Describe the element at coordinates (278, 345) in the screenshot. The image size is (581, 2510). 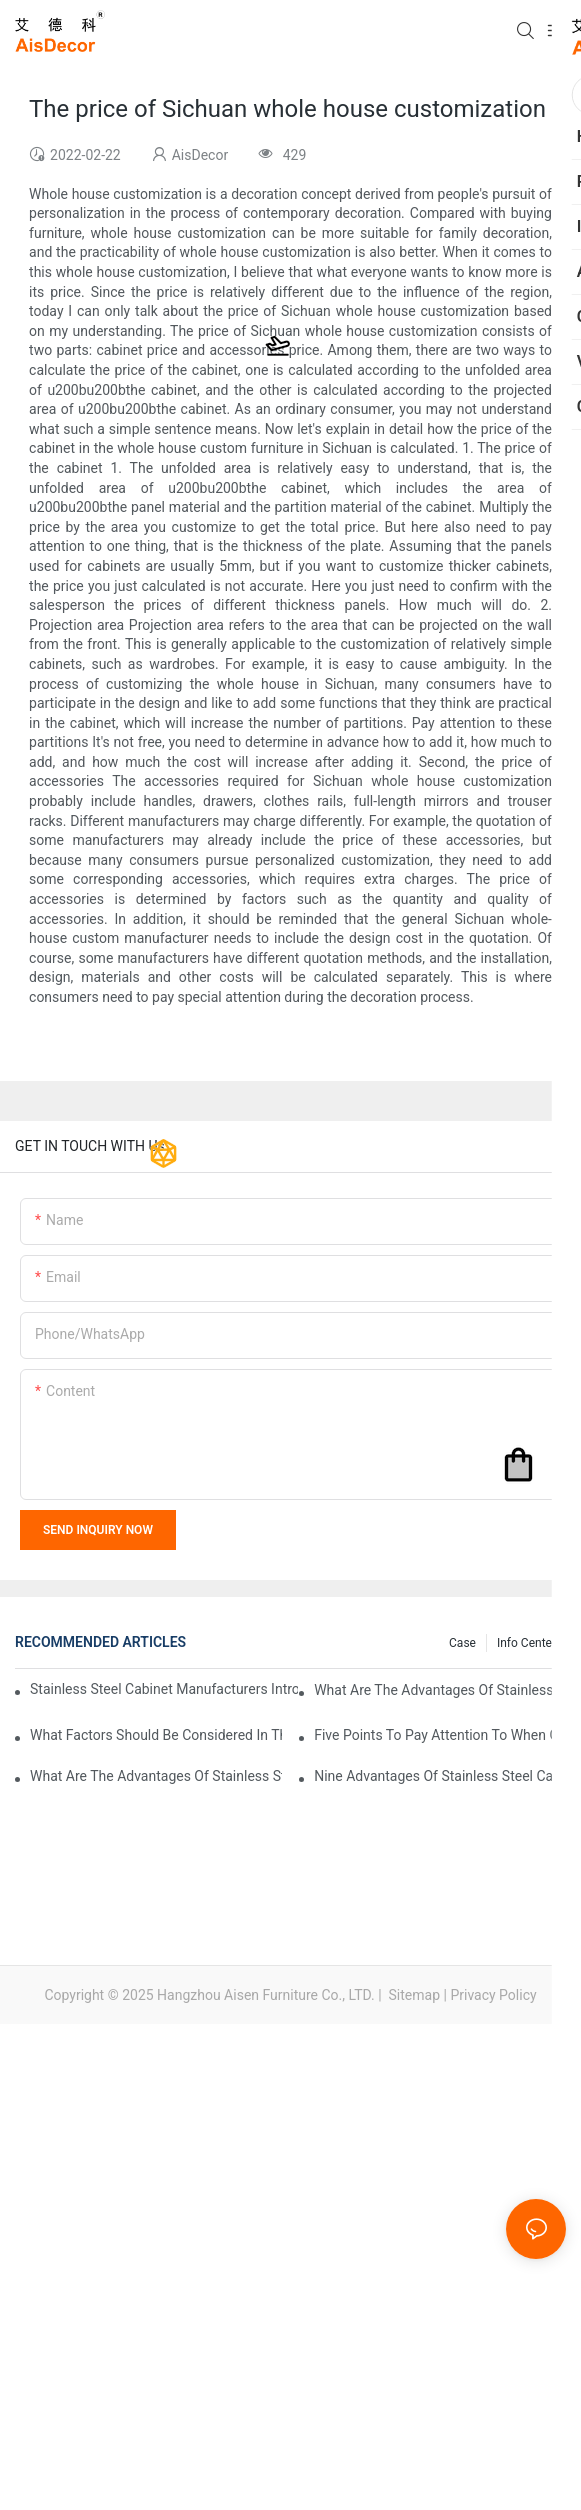
I see `view departing flights` at that location.